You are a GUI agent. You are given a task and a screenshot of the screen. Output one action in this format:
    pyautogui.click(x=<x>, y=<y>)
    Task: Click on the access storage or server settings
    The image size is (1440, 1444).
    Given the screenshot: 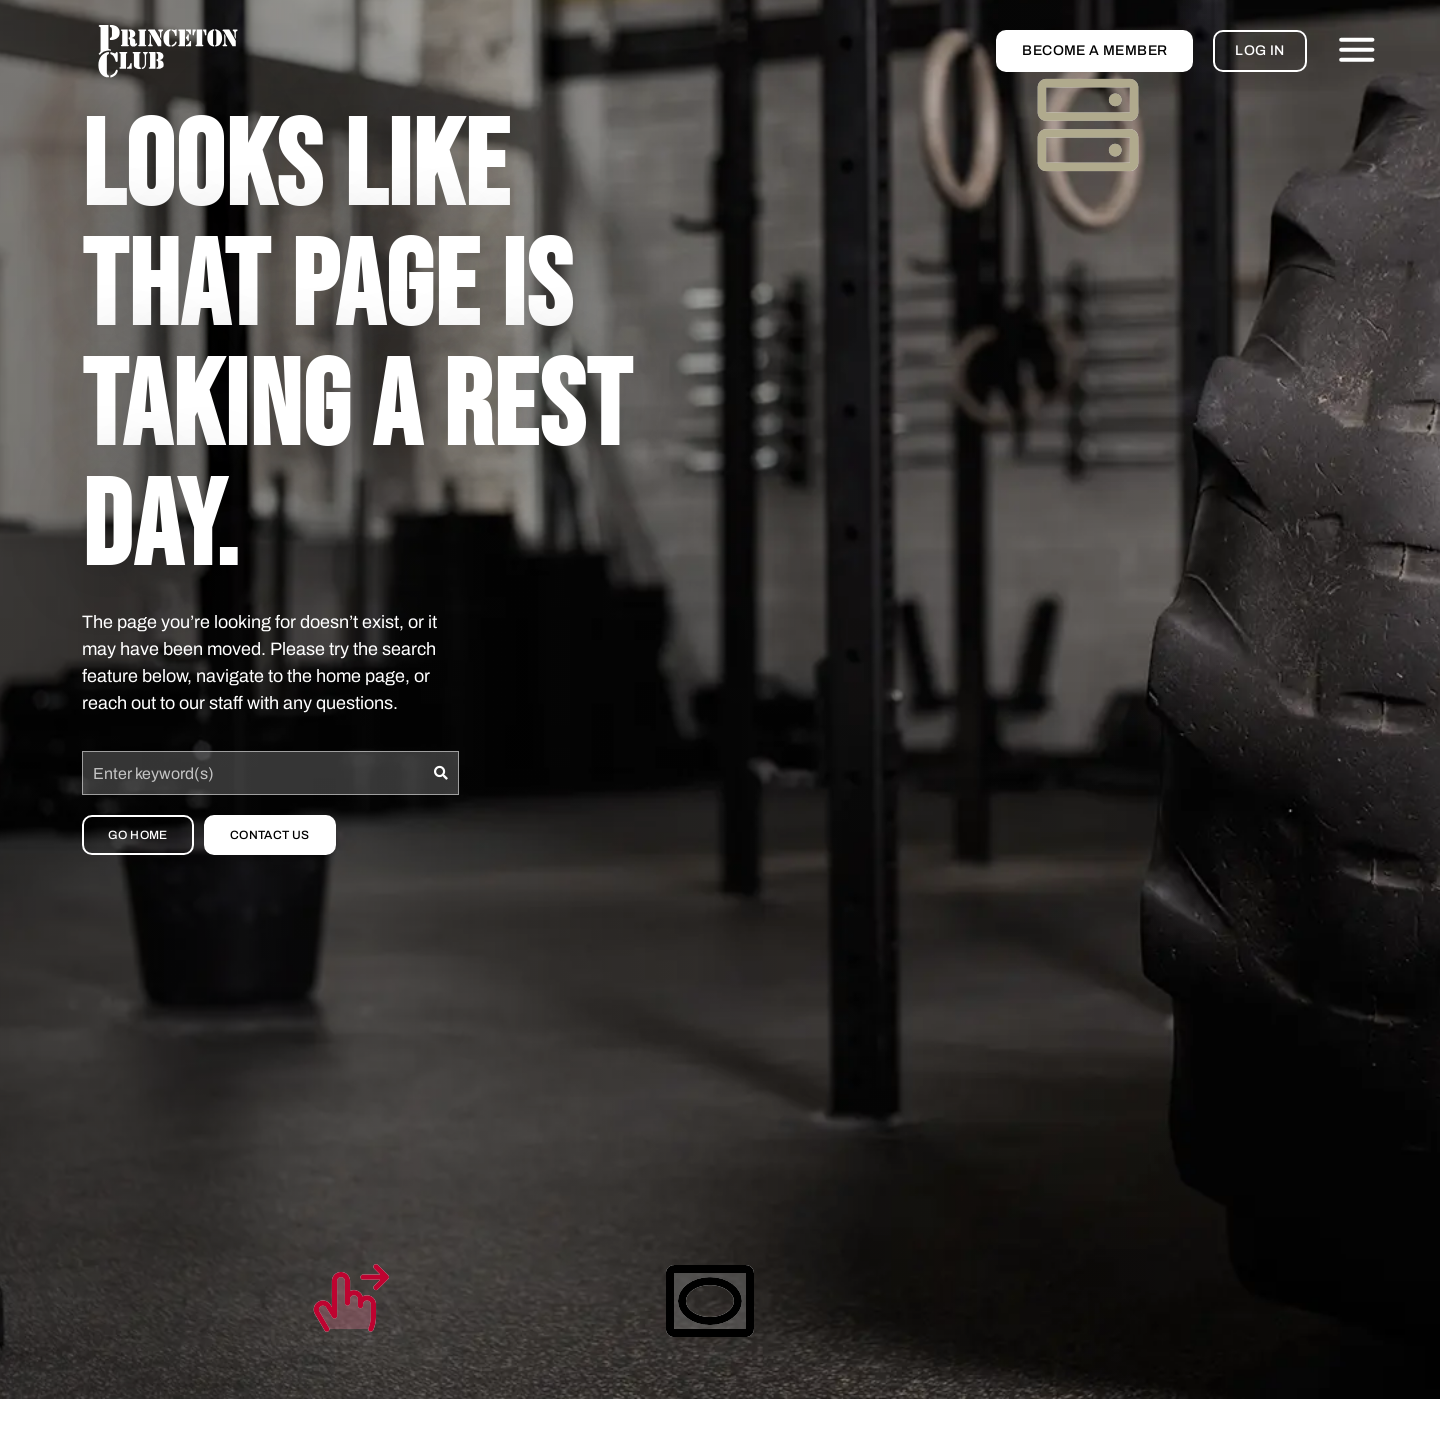 What is the action you would take?
    pyautogui.click(x=1088, y=125)
    